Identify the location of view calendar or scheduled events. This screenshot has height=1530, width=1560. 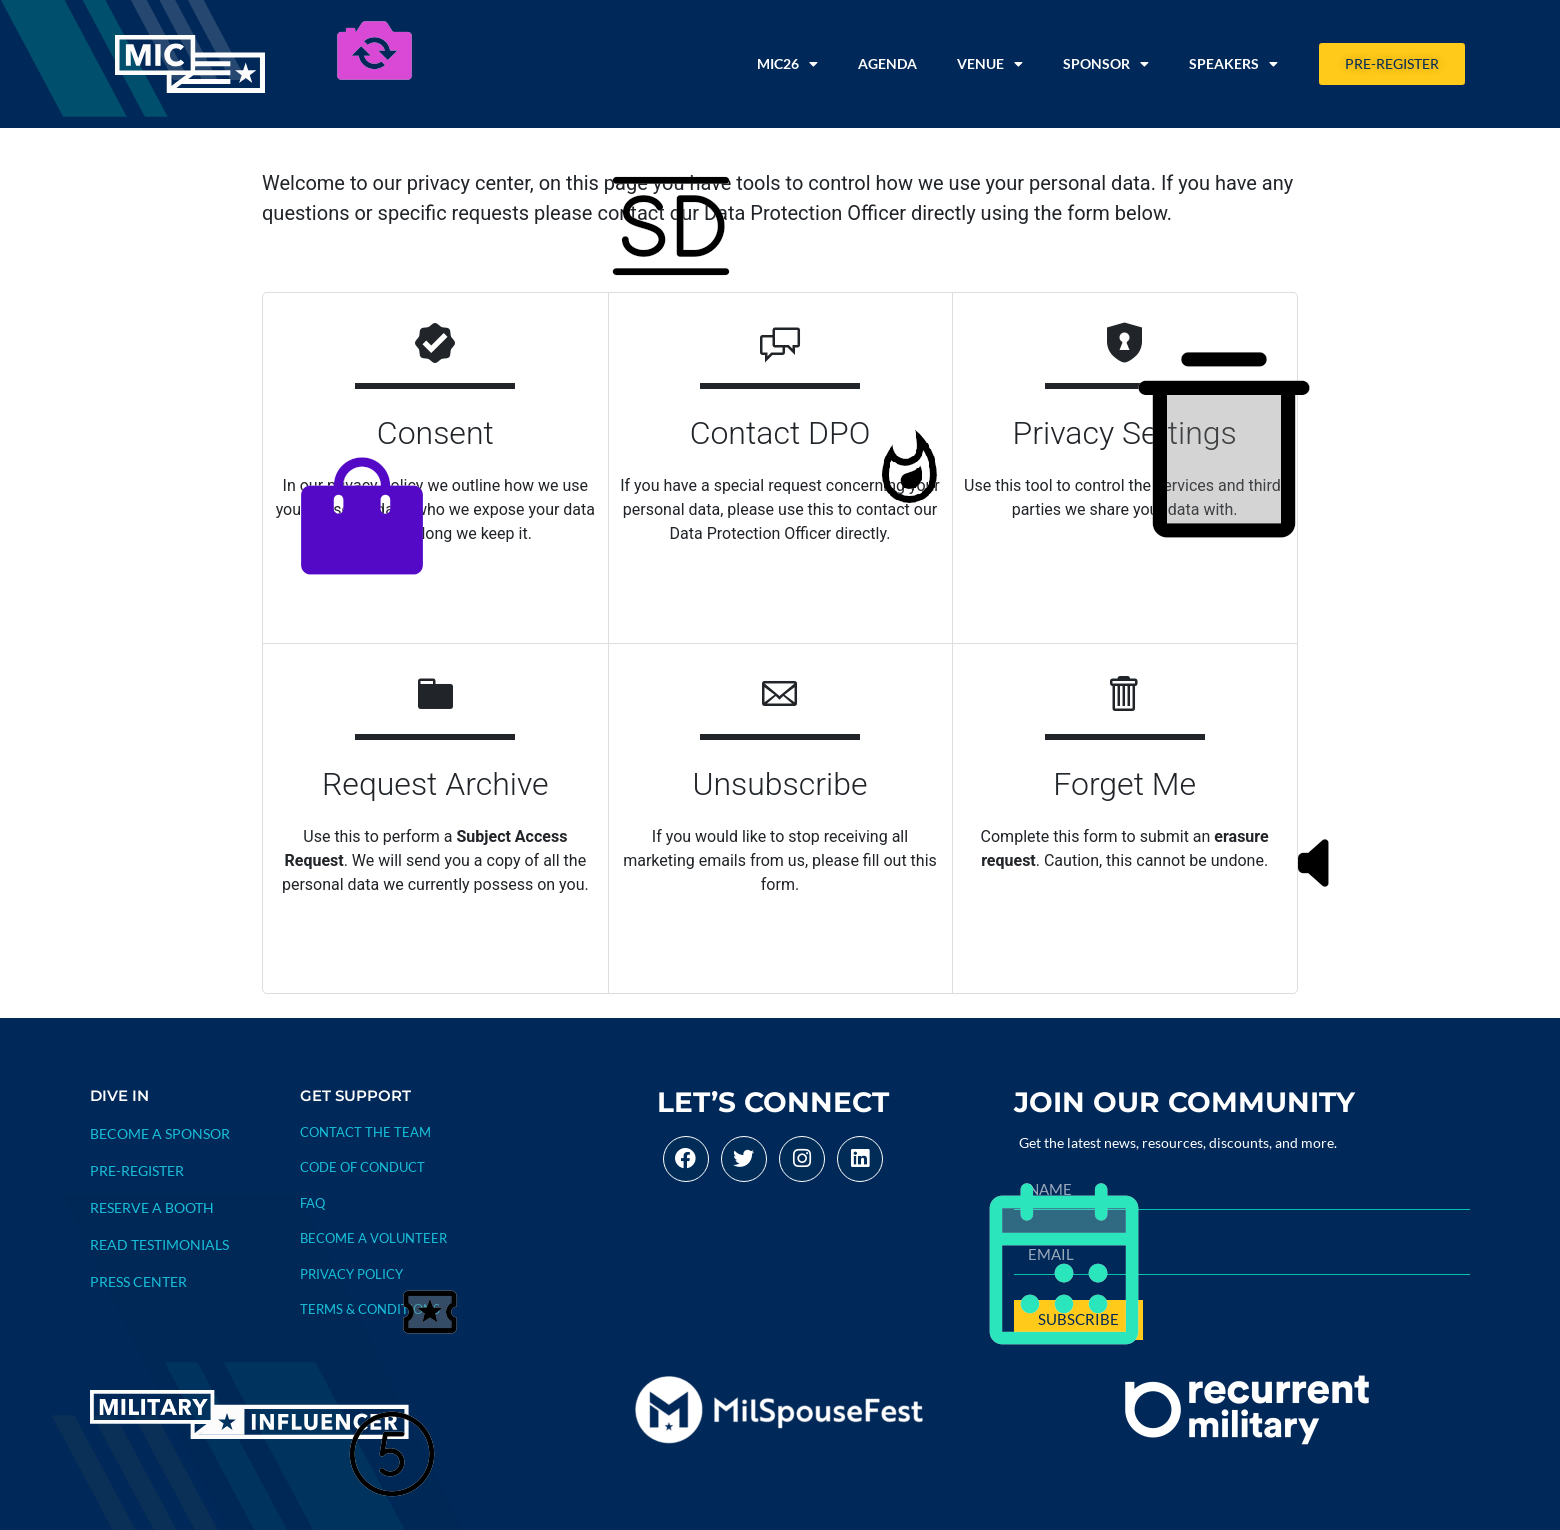
(1064, 1270).